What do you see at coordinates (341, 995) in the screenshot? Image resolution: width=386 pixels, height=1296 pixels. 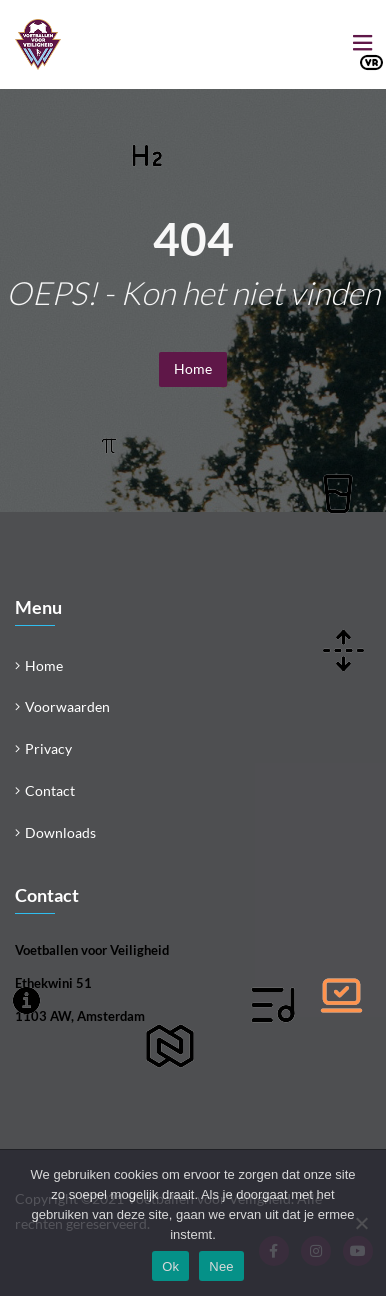 I see `device verification complete` at bounding box center [341, 995].